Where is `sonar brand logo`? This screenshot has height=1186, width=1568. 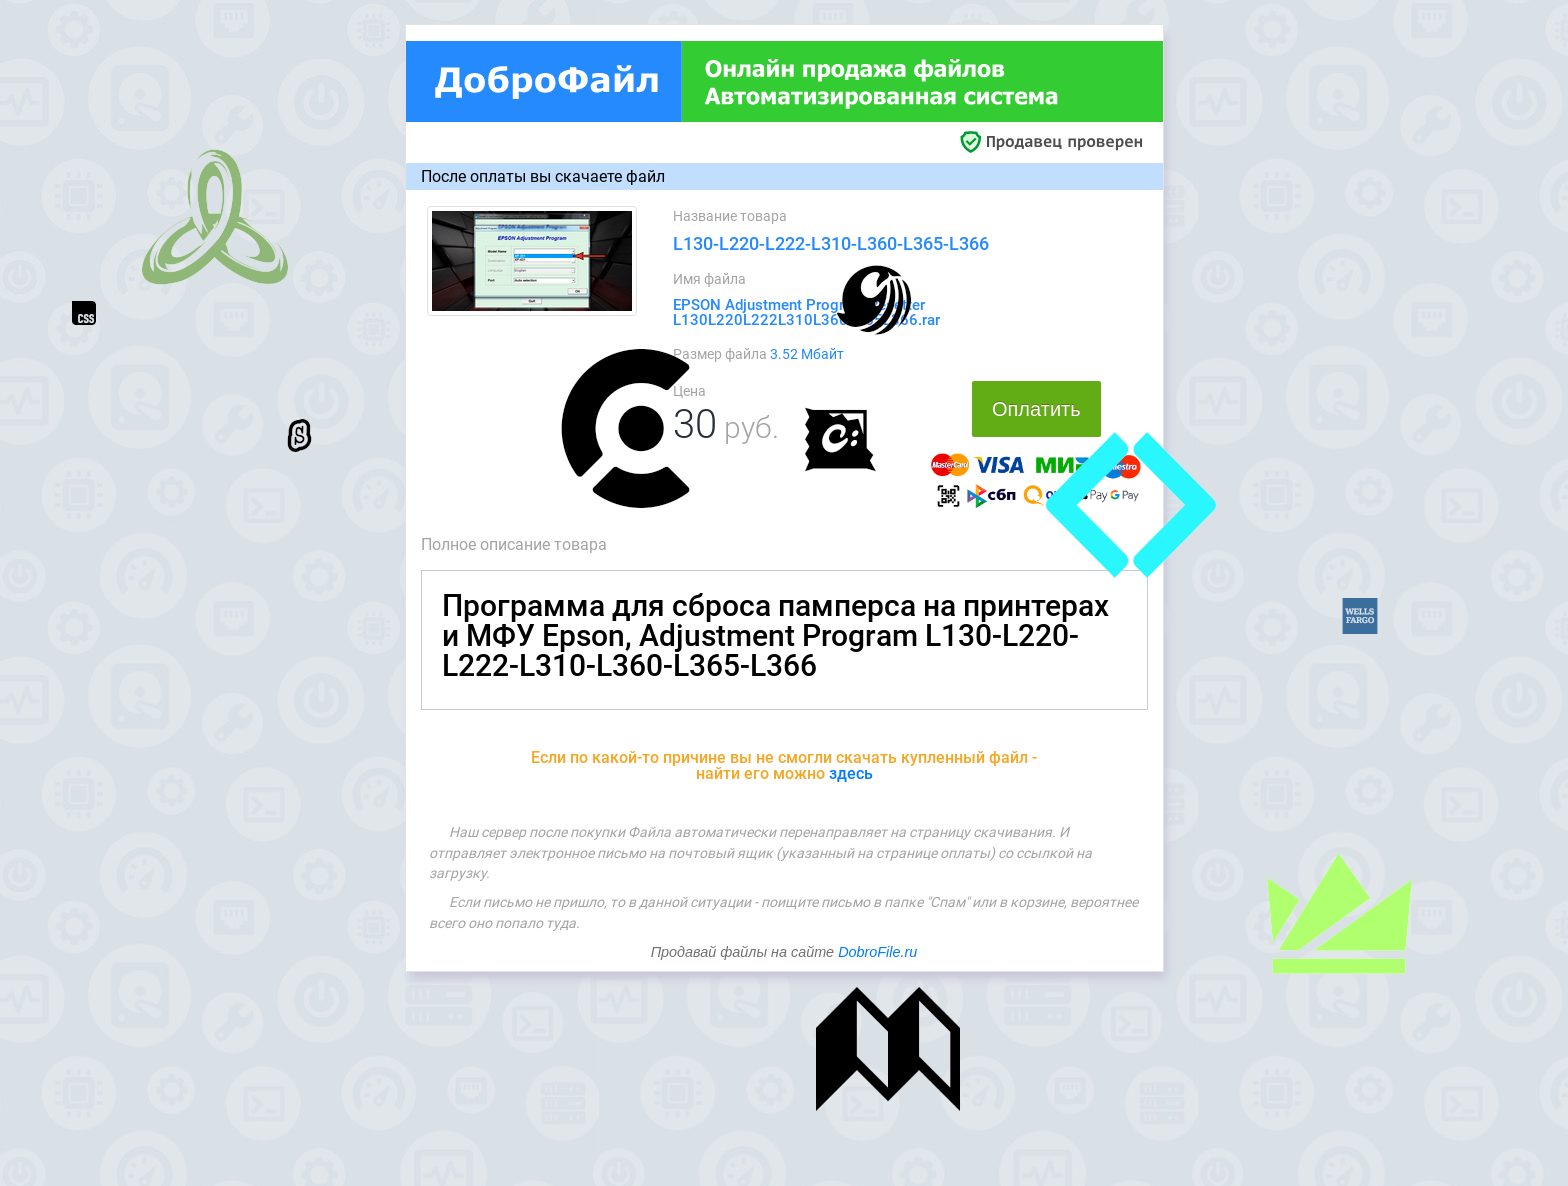
sonar brand logo is located at coordinates (874, 300).